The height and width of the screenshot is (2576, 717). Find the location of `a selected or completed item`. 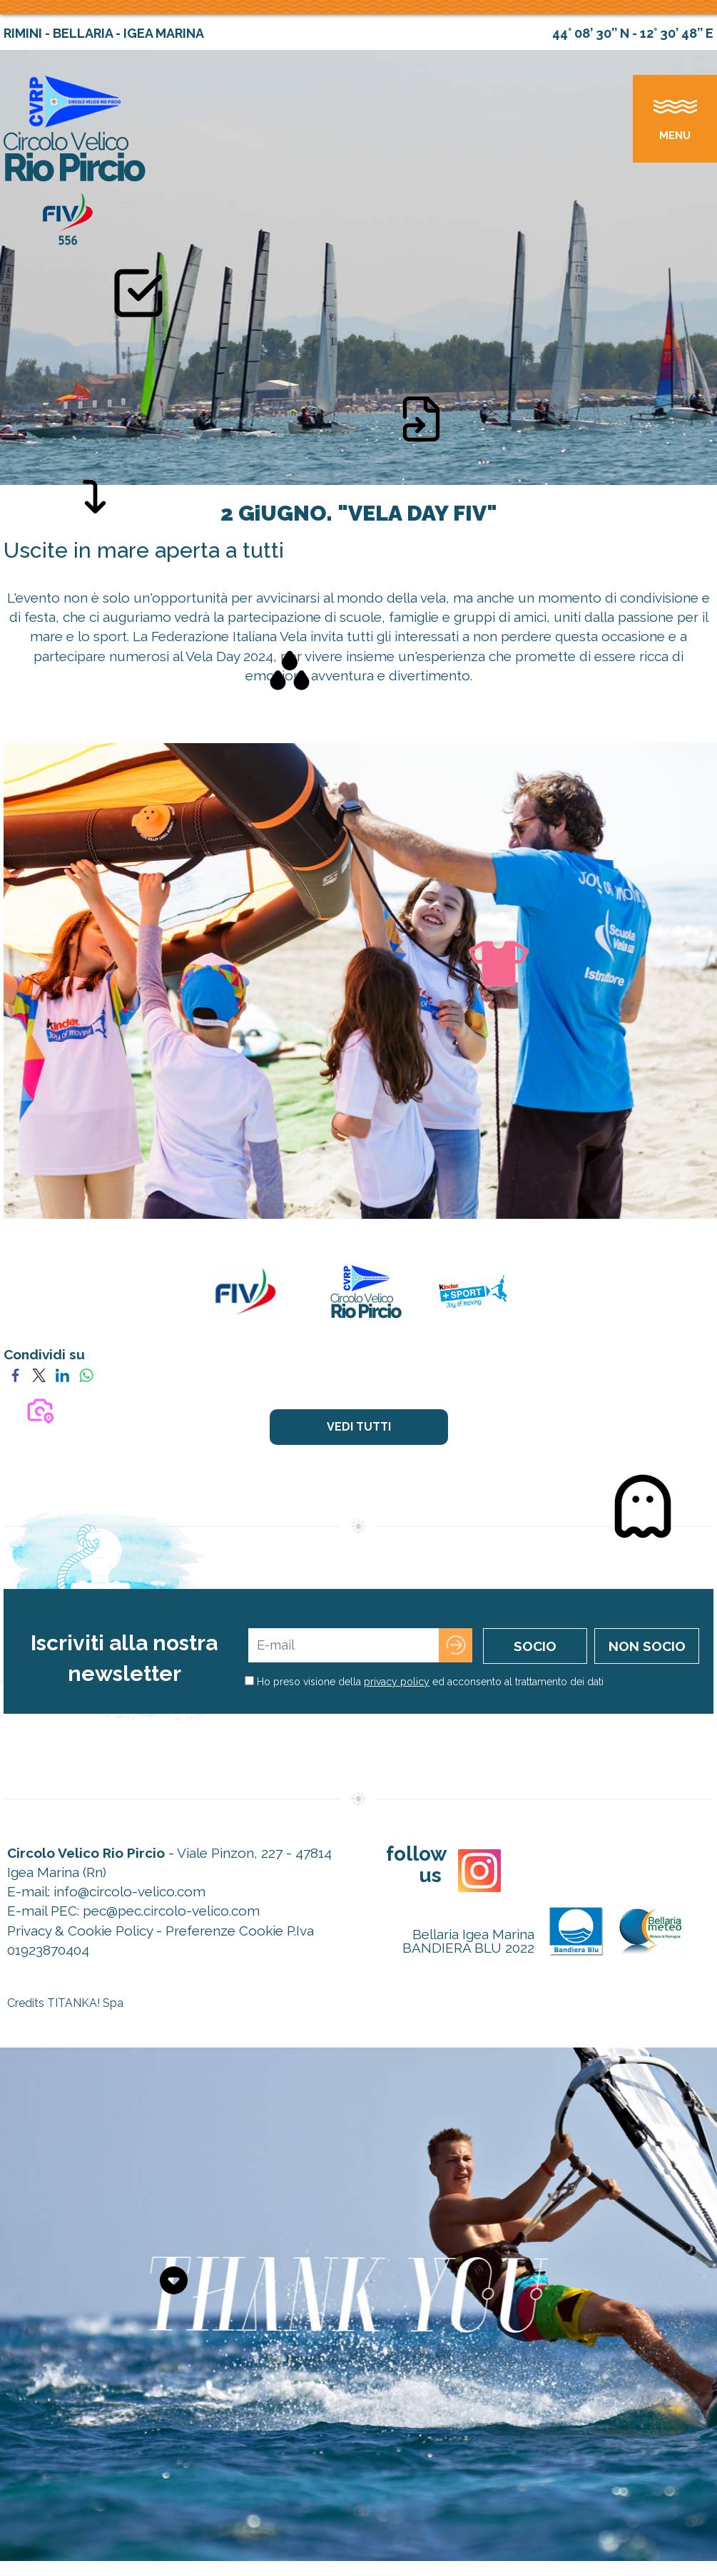

a selected or completed item is located at coordinates (138, 293).